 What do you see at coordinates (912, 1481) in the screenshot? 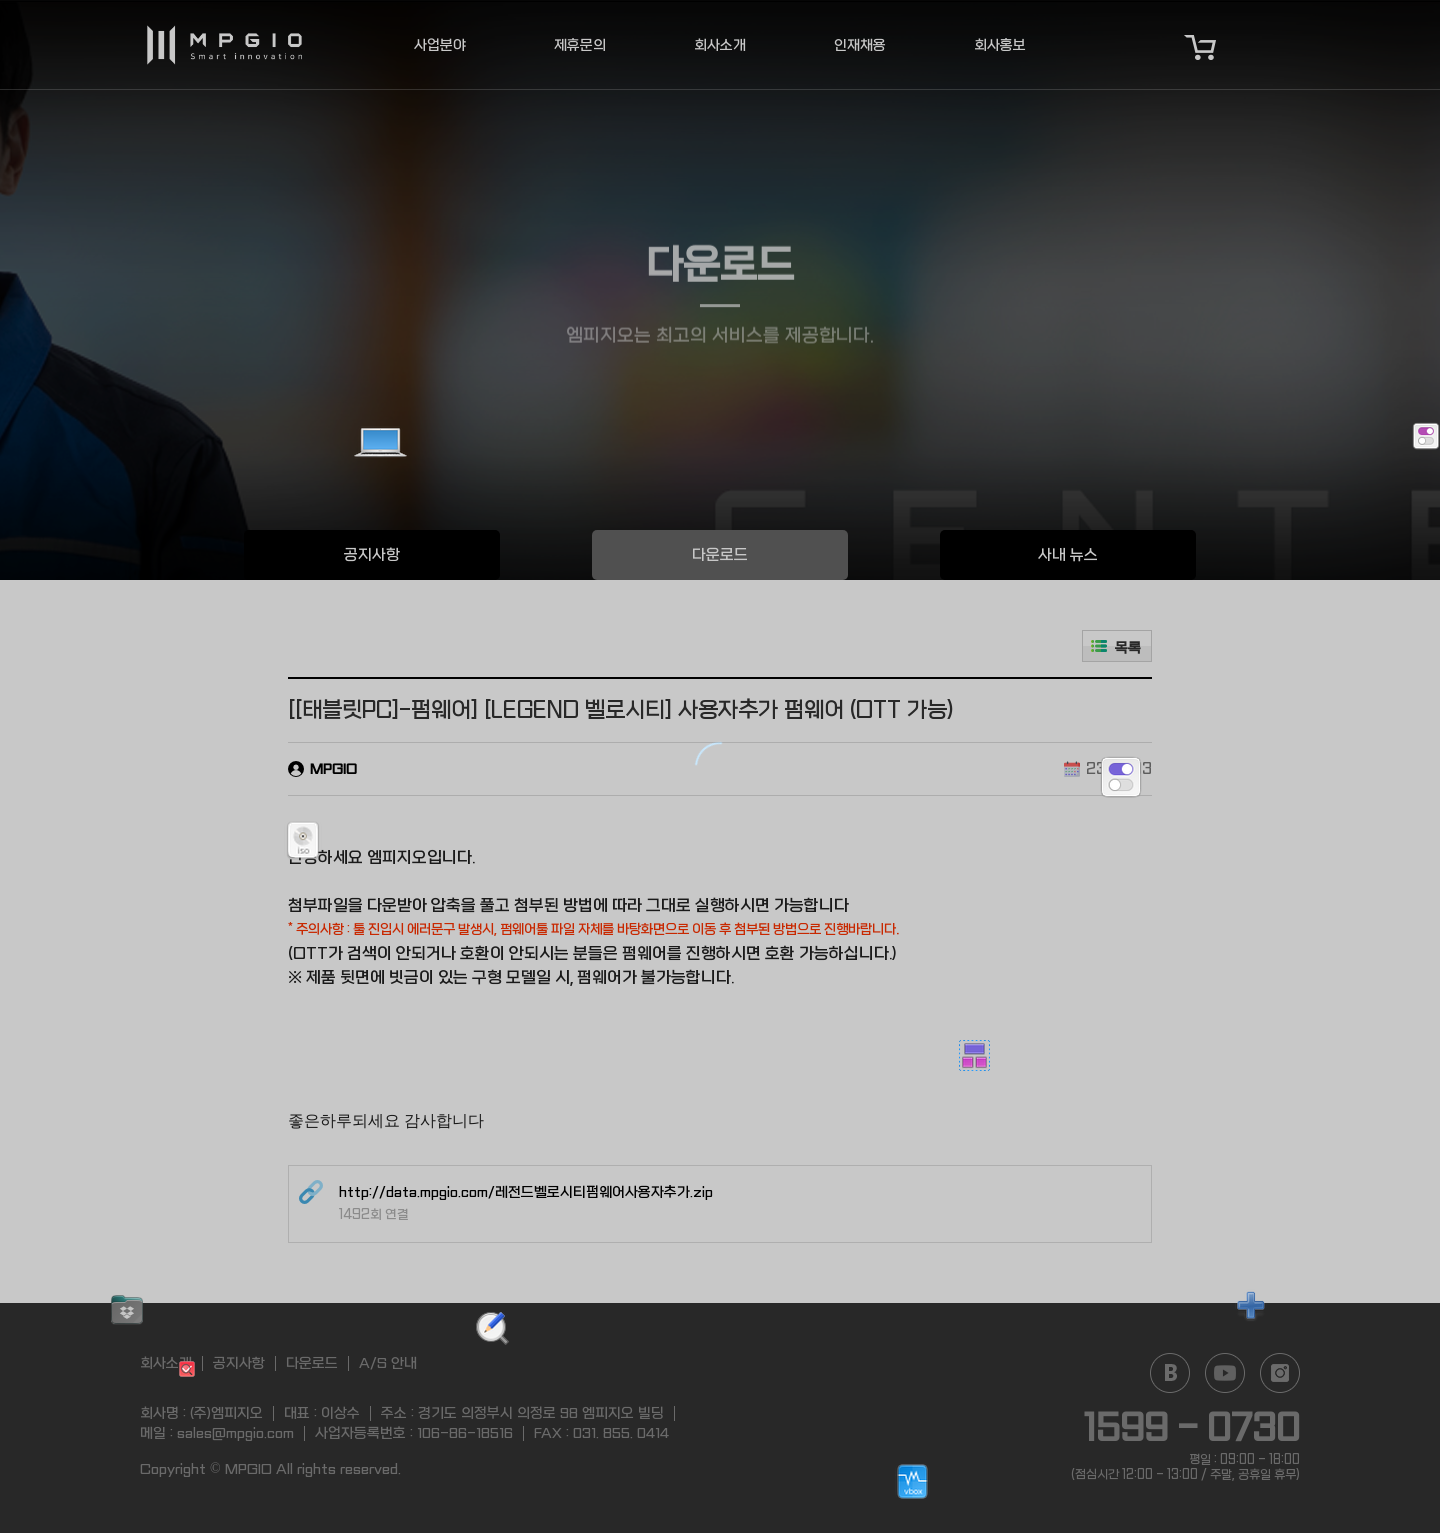
I see `a VirtualBox virtual machine configuration file` at bounding box center [912, 1481].